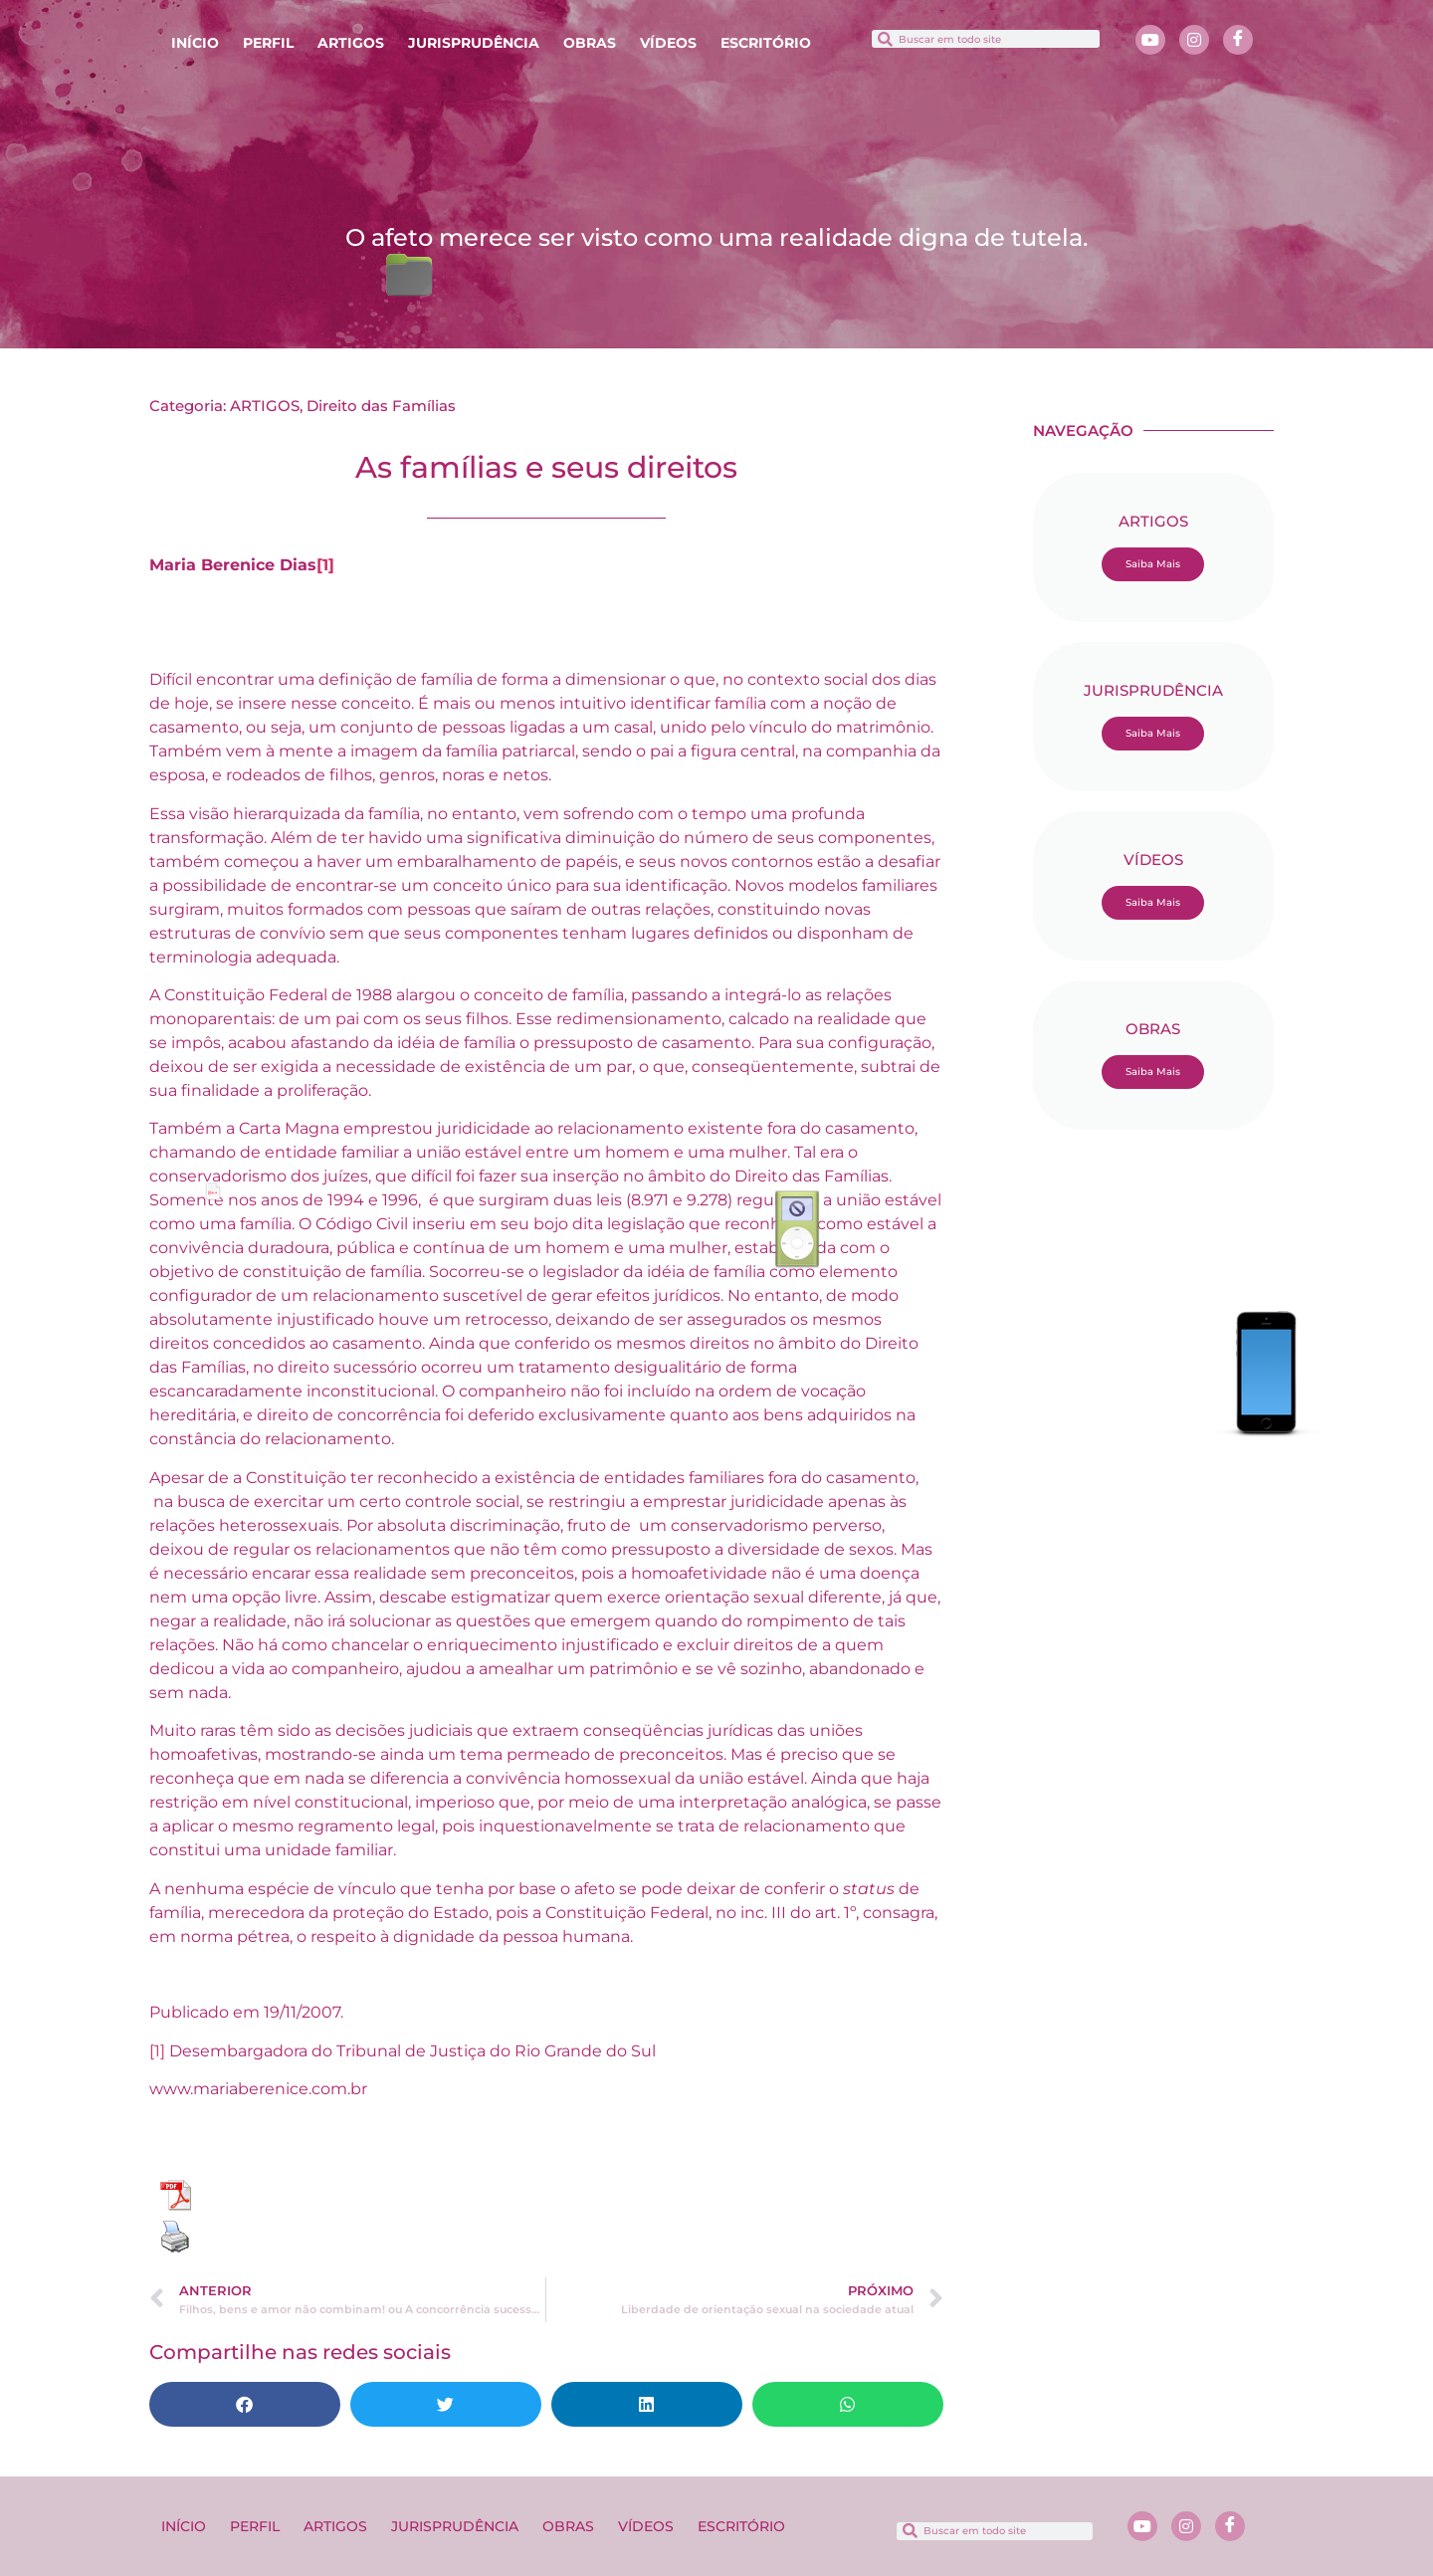 This screenshot has height=2576, width=1433. Describe the element at coordinates (409, 275) in the screenshot. I see `open a folder to view its contents` at that location.